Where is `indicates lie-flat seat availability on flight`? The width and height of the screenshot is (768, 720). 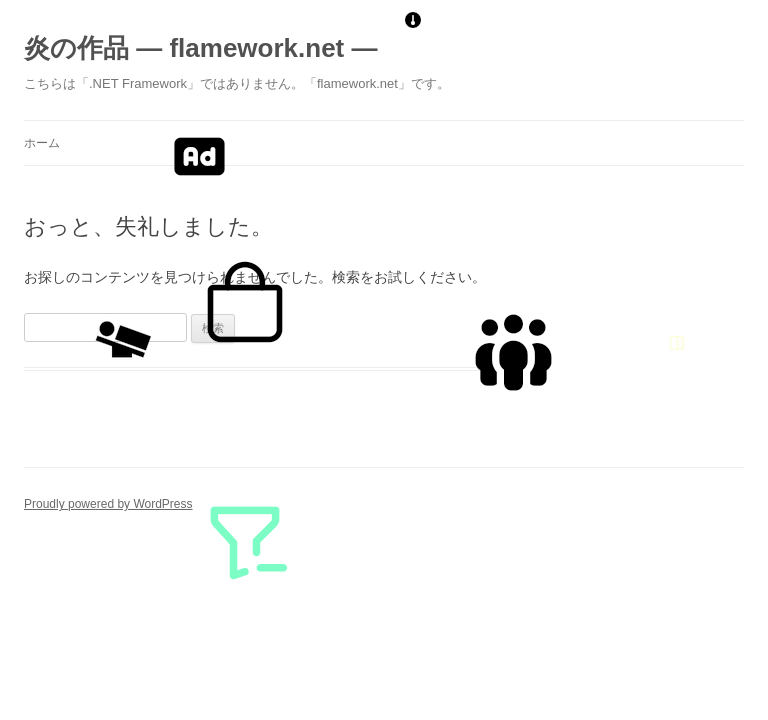 indicates lie-flat seat availability on flight is located at coordinates (122, 340).